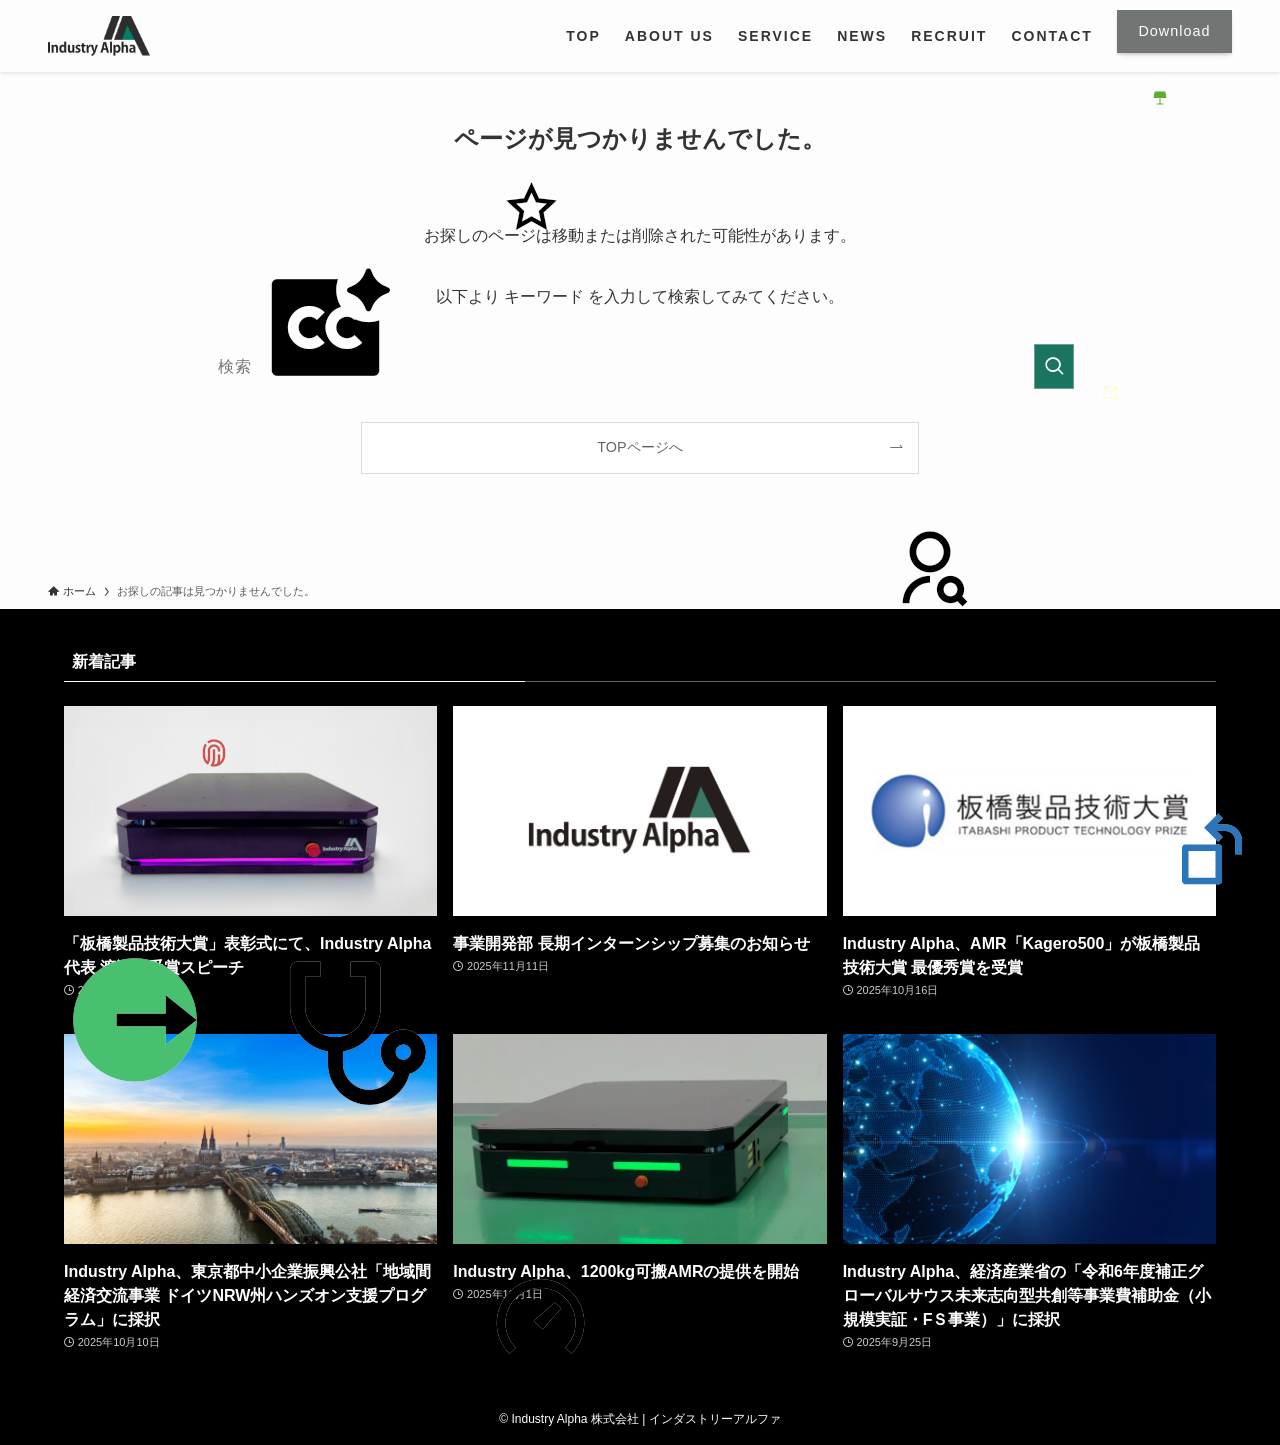 The image size is (1280, 1445). I want to click on increase playback speed, so click(540, 1318).